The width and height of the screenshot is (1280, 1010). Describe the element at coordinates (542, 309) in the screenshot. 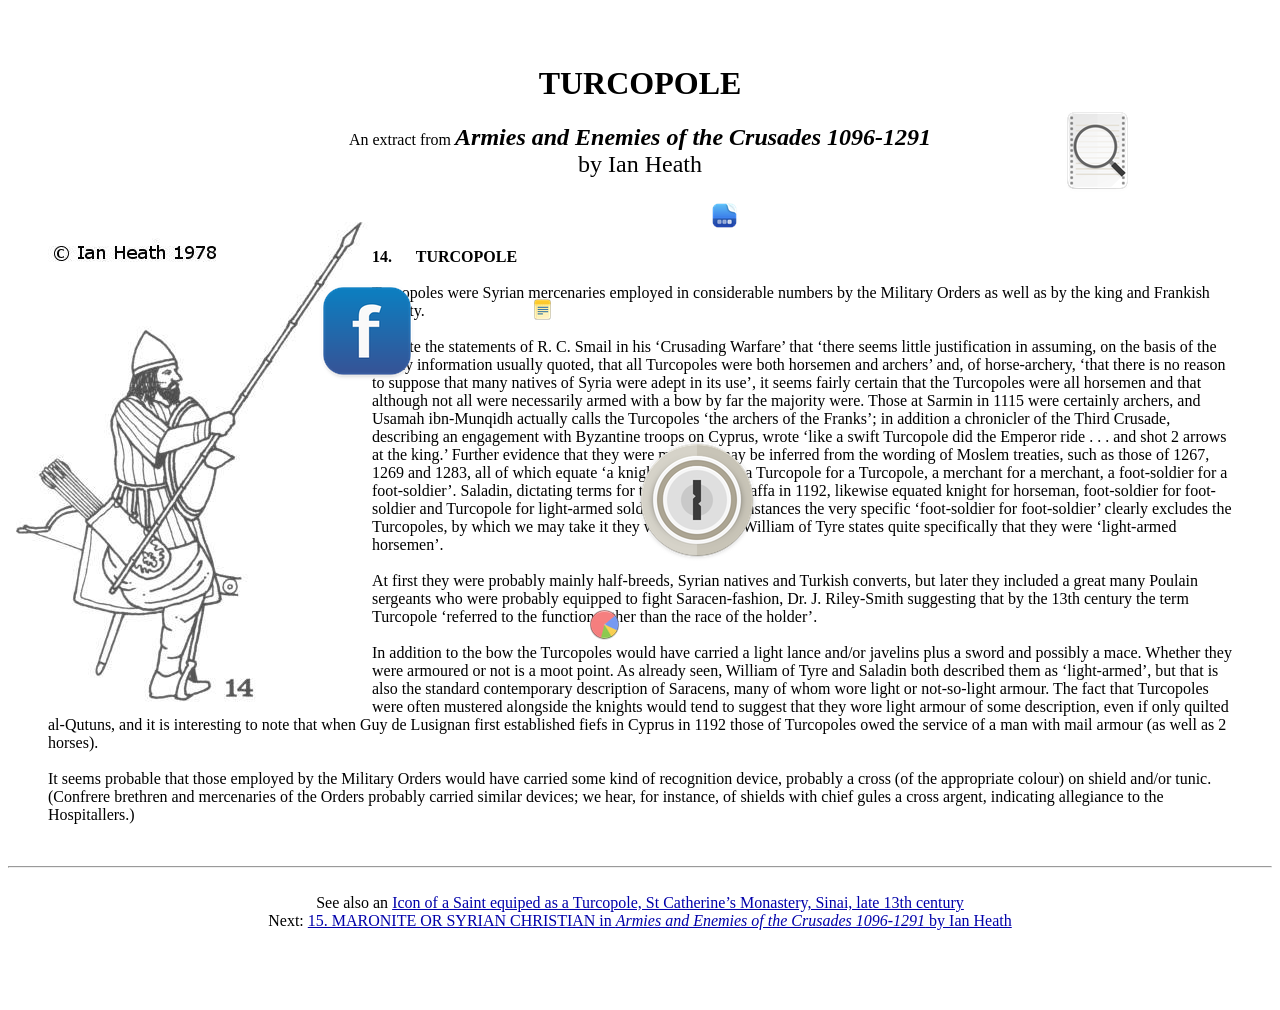

I see `open the notes application` at that location.